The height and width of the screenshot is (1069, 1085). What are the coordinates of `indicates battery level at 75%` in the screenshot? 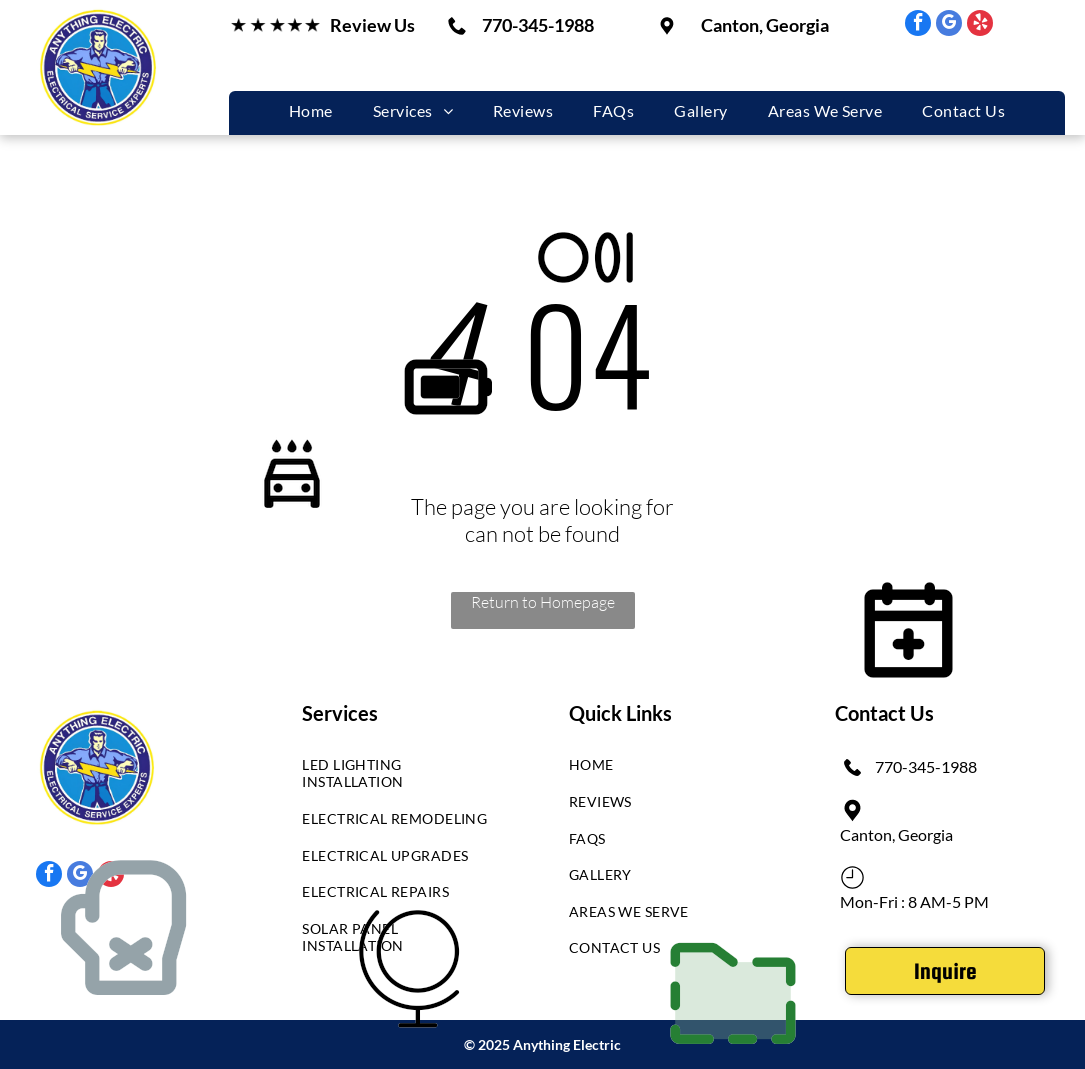 It's located at (446, 387).